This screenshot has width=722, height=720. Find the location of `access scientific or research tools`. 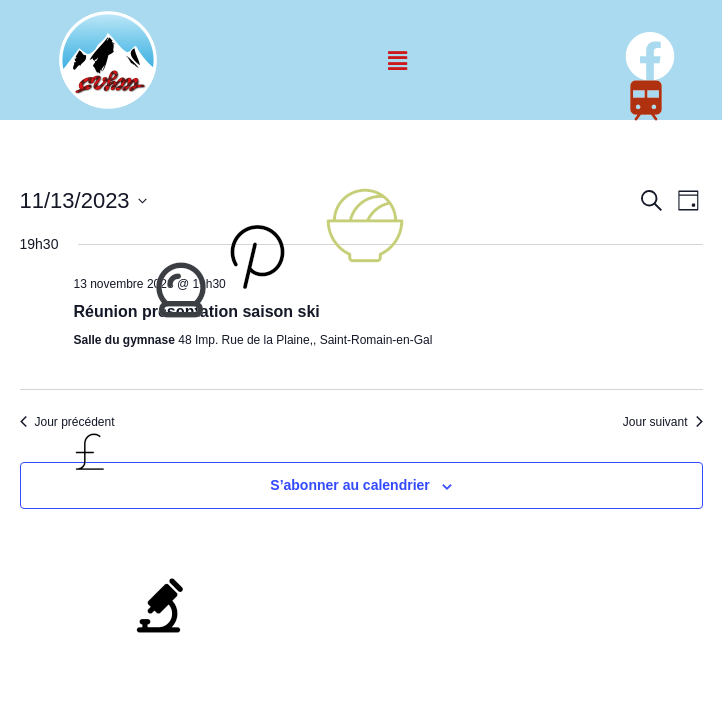

access scientific or research tools is located at coordinates (158, 605).